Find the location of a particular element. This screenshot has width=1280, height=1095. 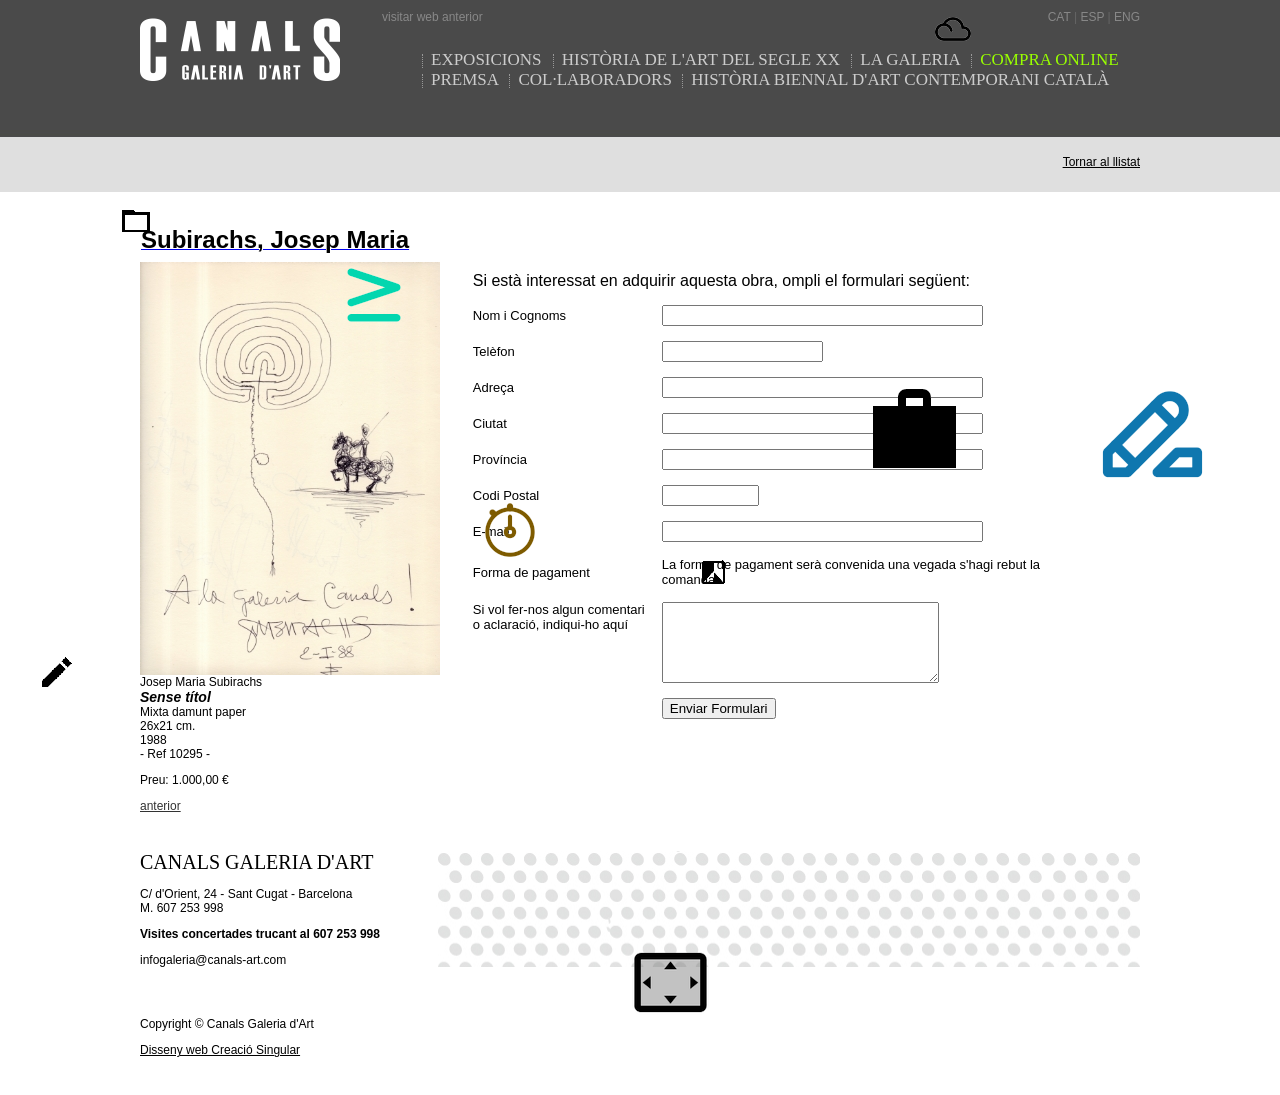

apply black and white filter to image is located at coordinates (713, 572).